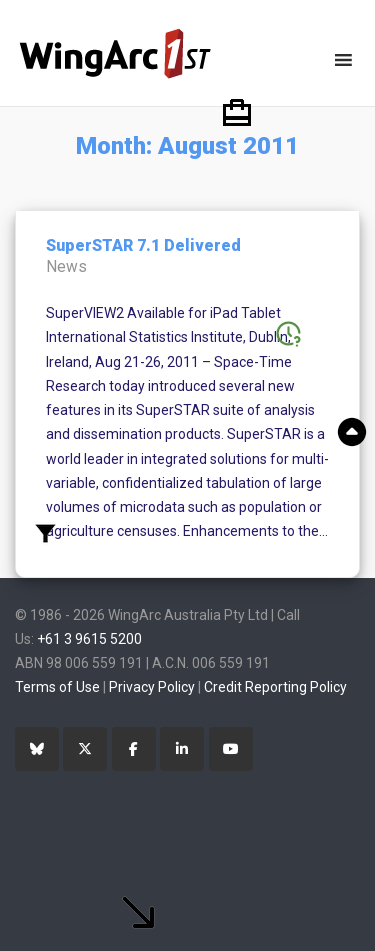 This screenshot has height=951, width=375. What do you see at coordinates (45, 533) in the screenshot?
I see `filter or sort list results` at bounding box center [45, 533].